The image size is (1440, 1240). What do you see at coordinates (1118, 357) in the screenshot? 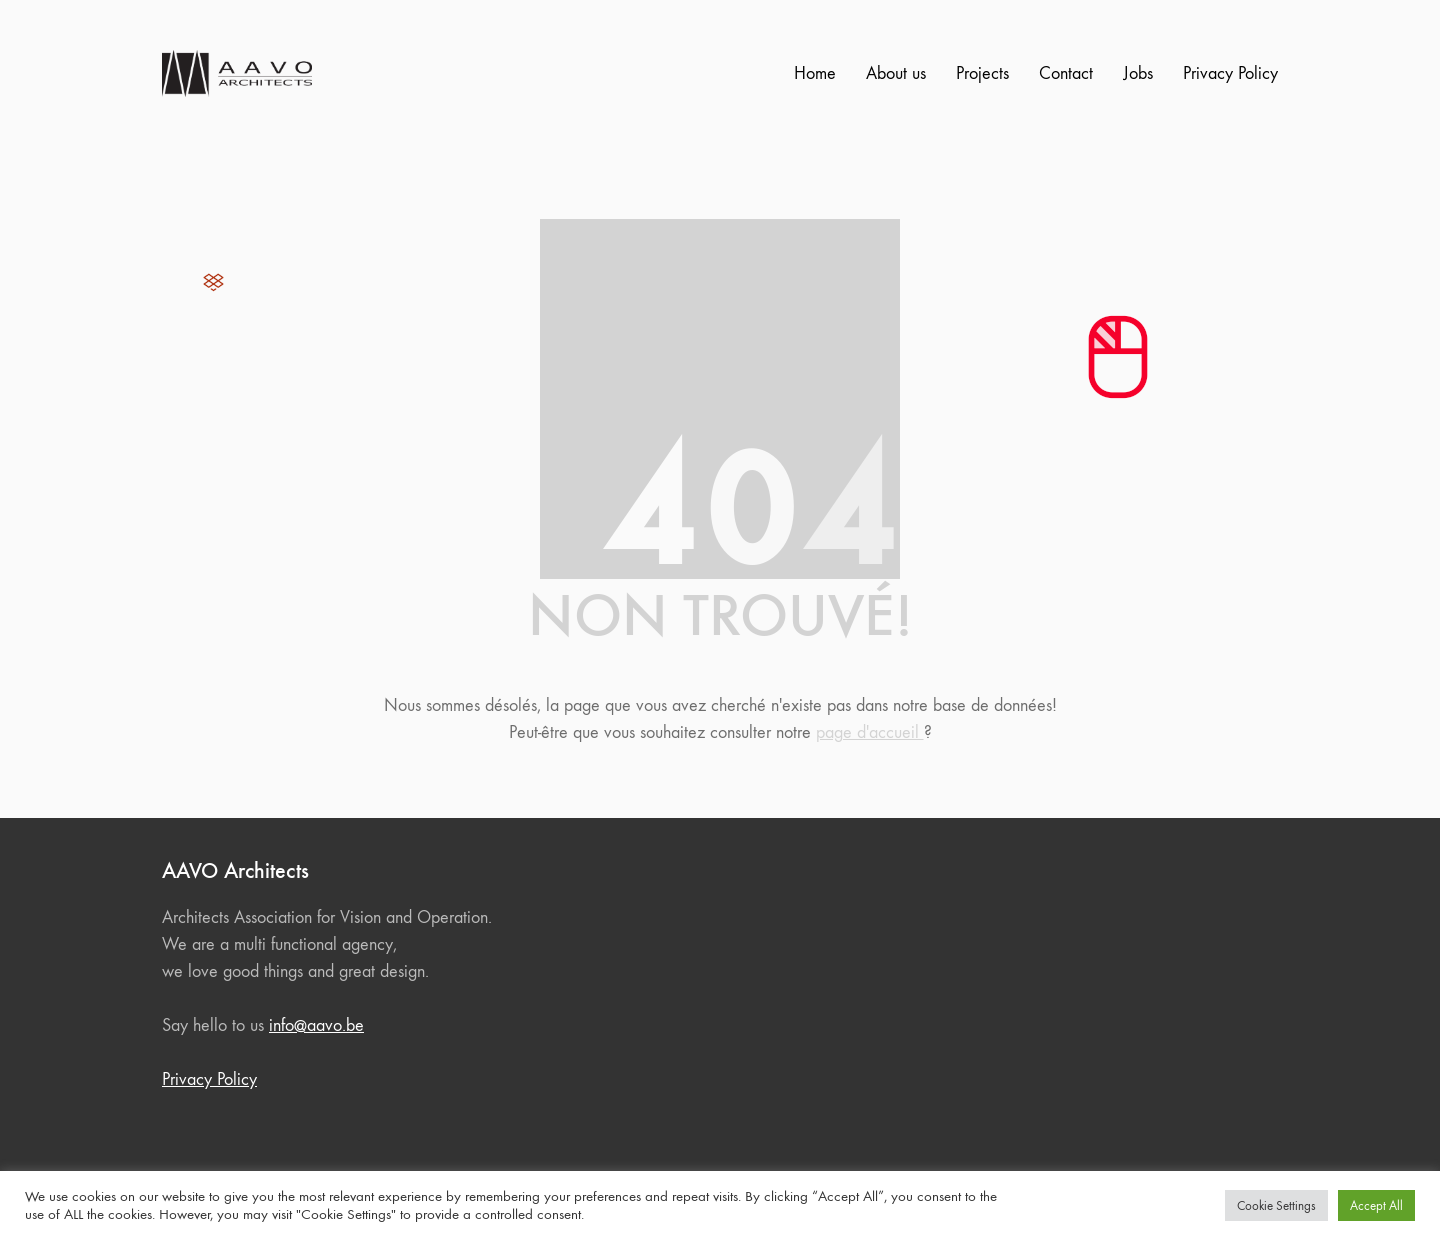
I see `left mouse button click action` at bounding box center [1118, 357].